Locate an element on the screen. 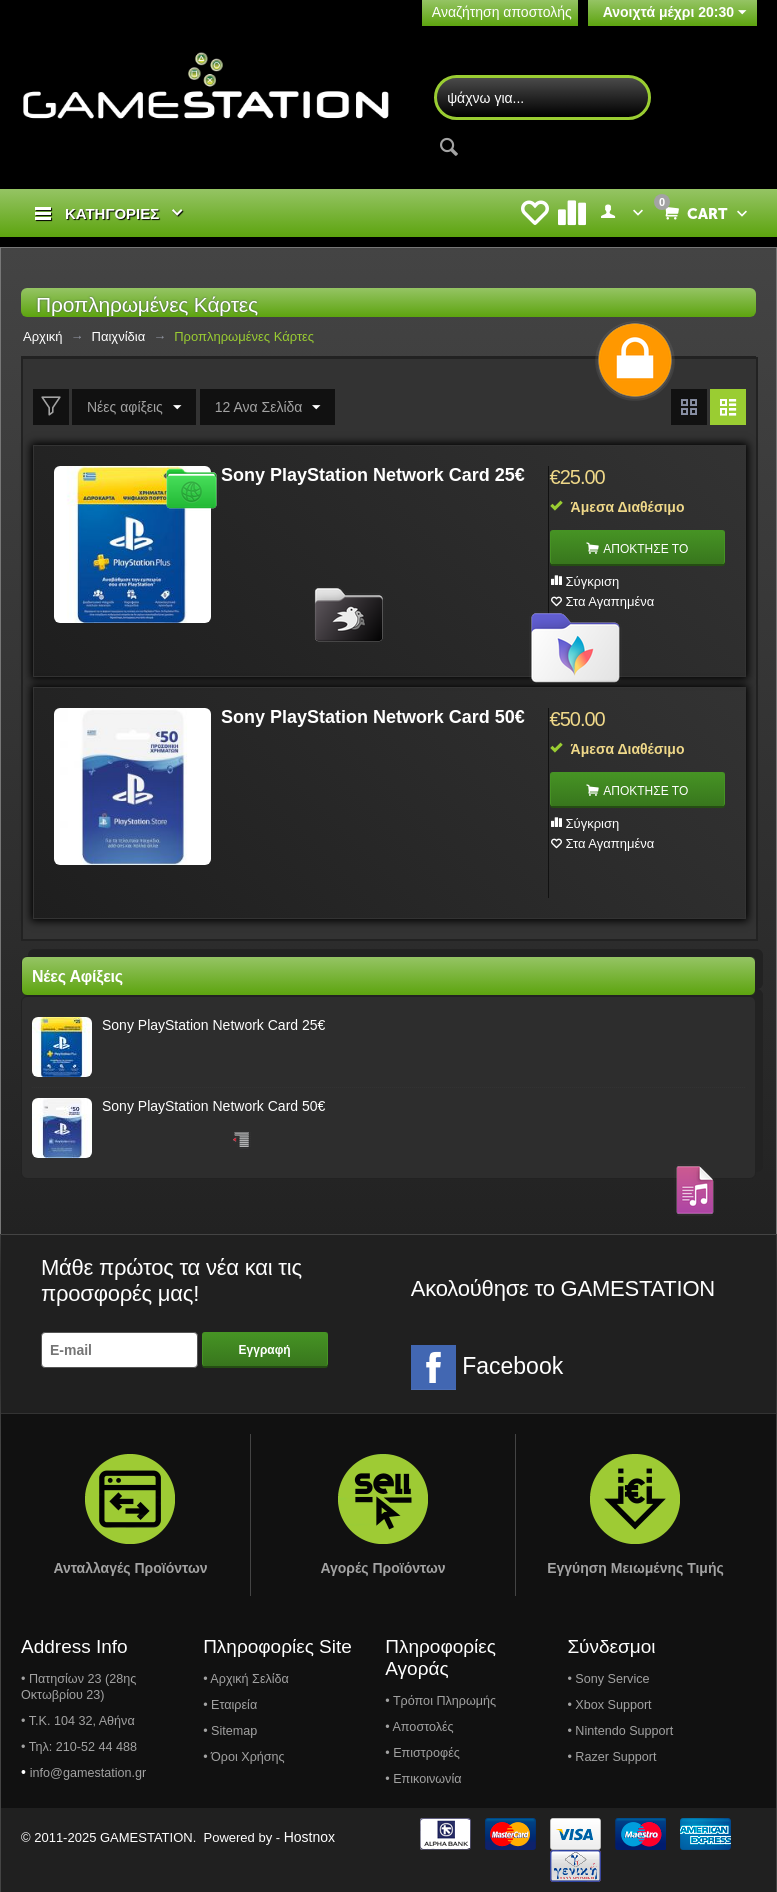  indicates a file or folder is read-only is located at coordinates (635, 360).